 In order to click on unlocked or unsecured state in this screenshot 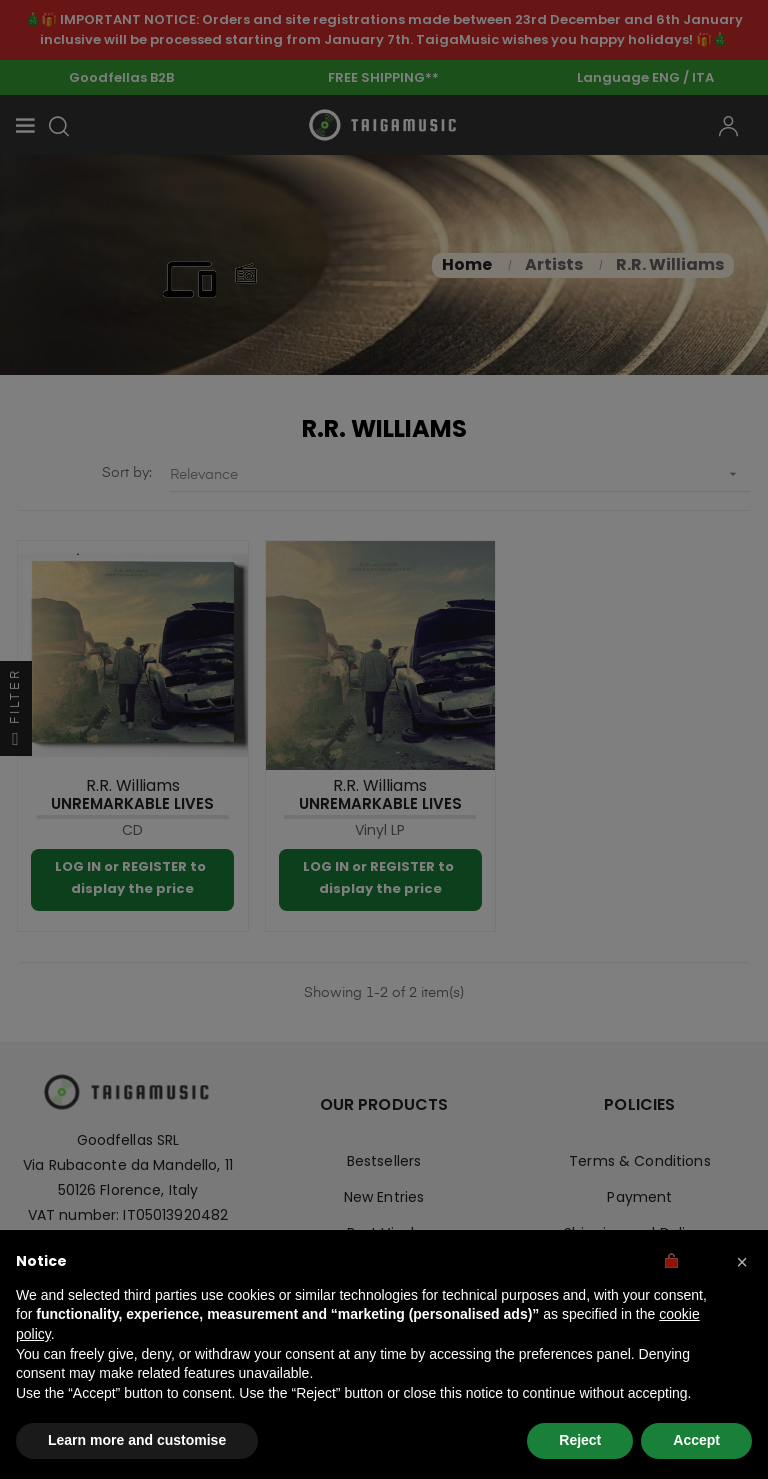, I will do `click(671, 1261)`.